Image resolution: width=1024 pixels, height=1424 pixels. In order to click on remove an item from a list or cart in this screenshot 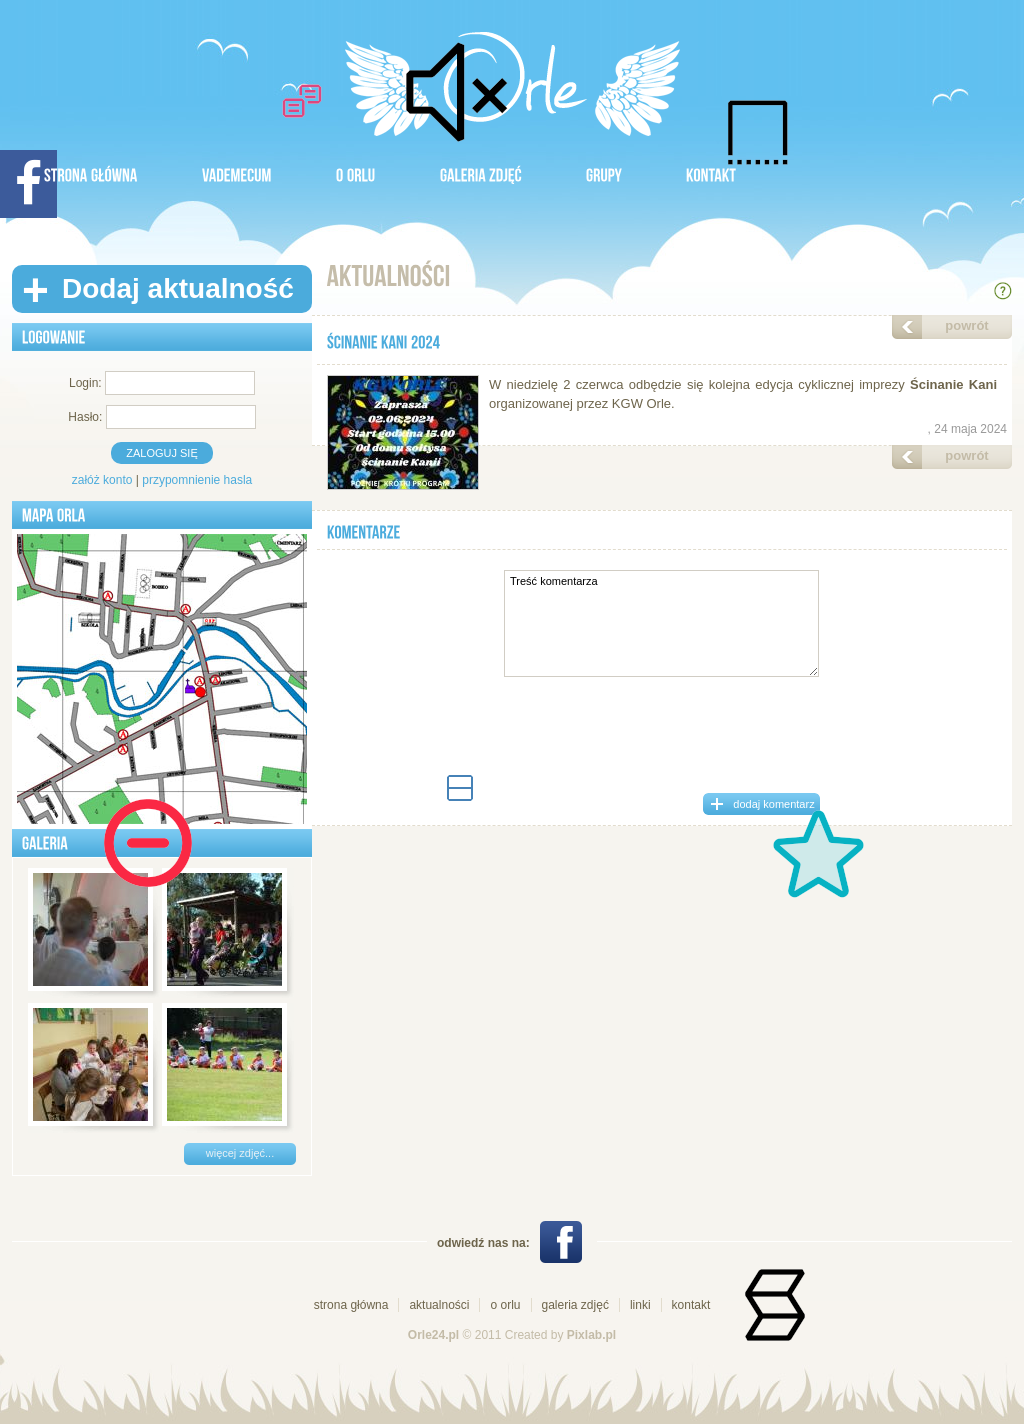, I will do `click(148, 843)`.